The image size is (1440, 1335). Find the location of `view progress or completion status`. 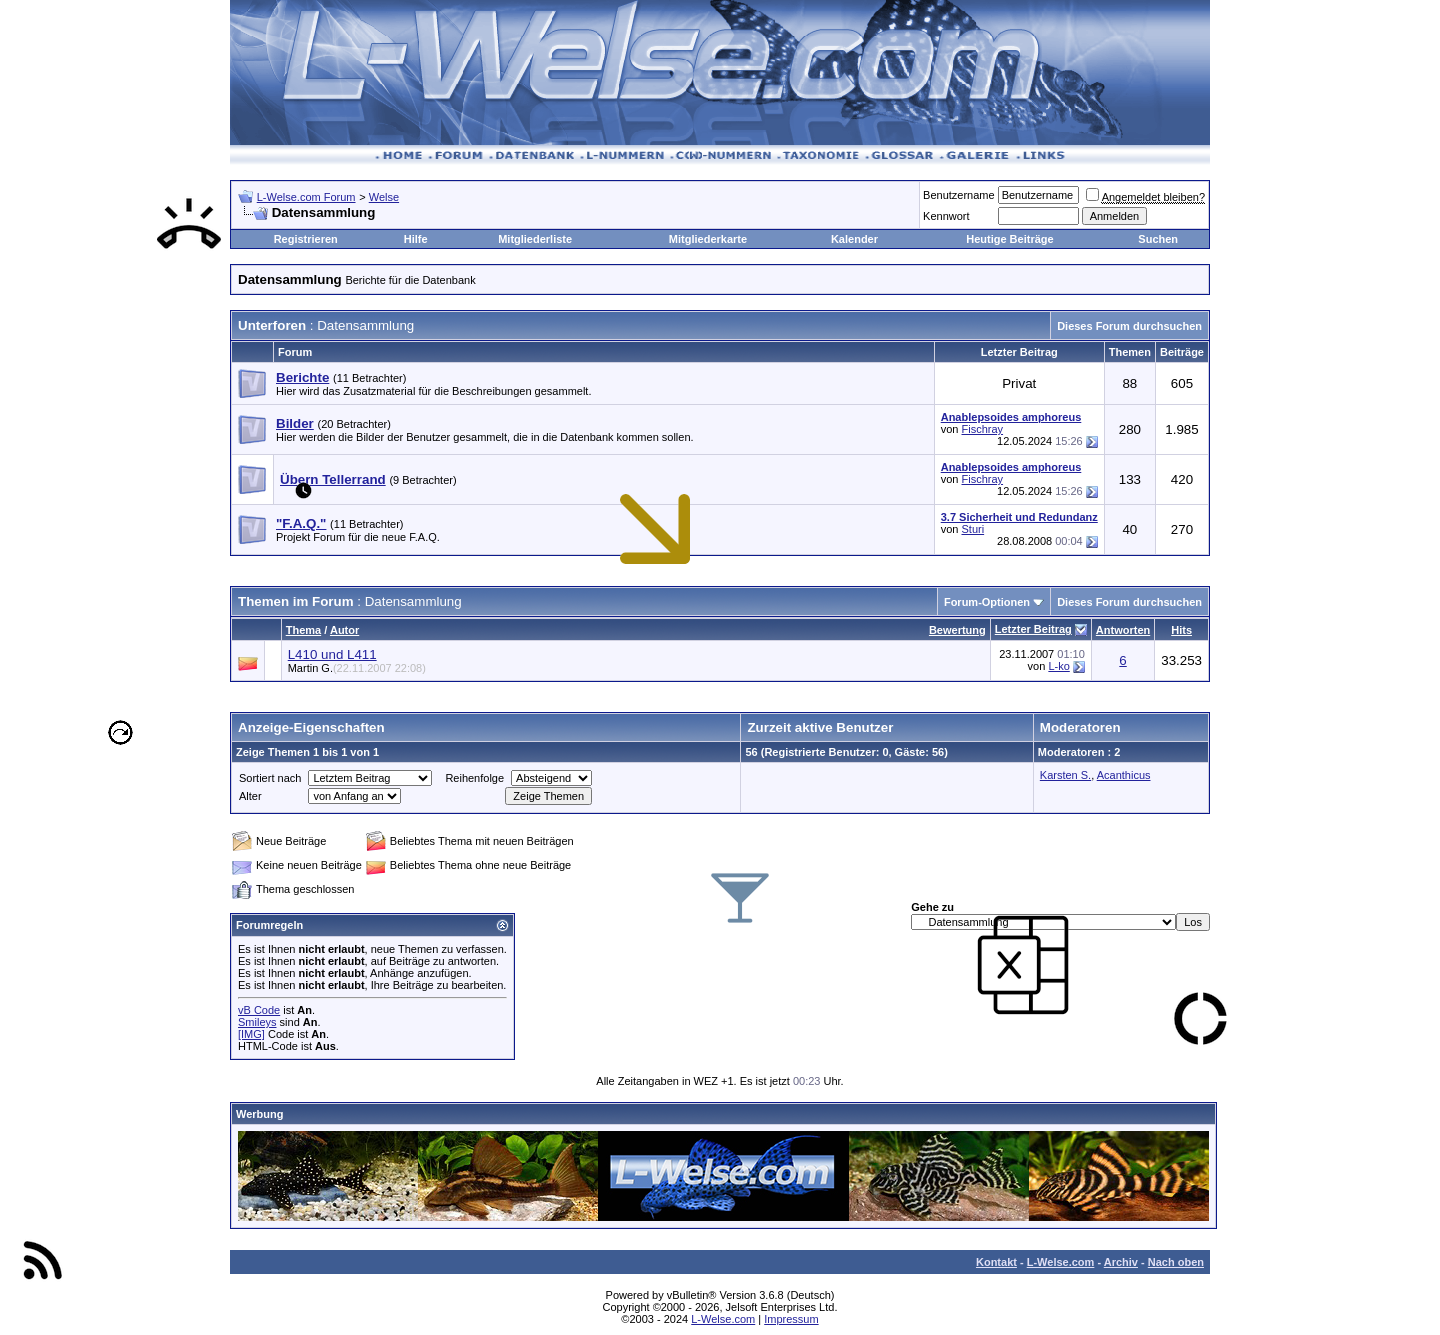

view progress or completion status is located at coordinates (1200, 1018).